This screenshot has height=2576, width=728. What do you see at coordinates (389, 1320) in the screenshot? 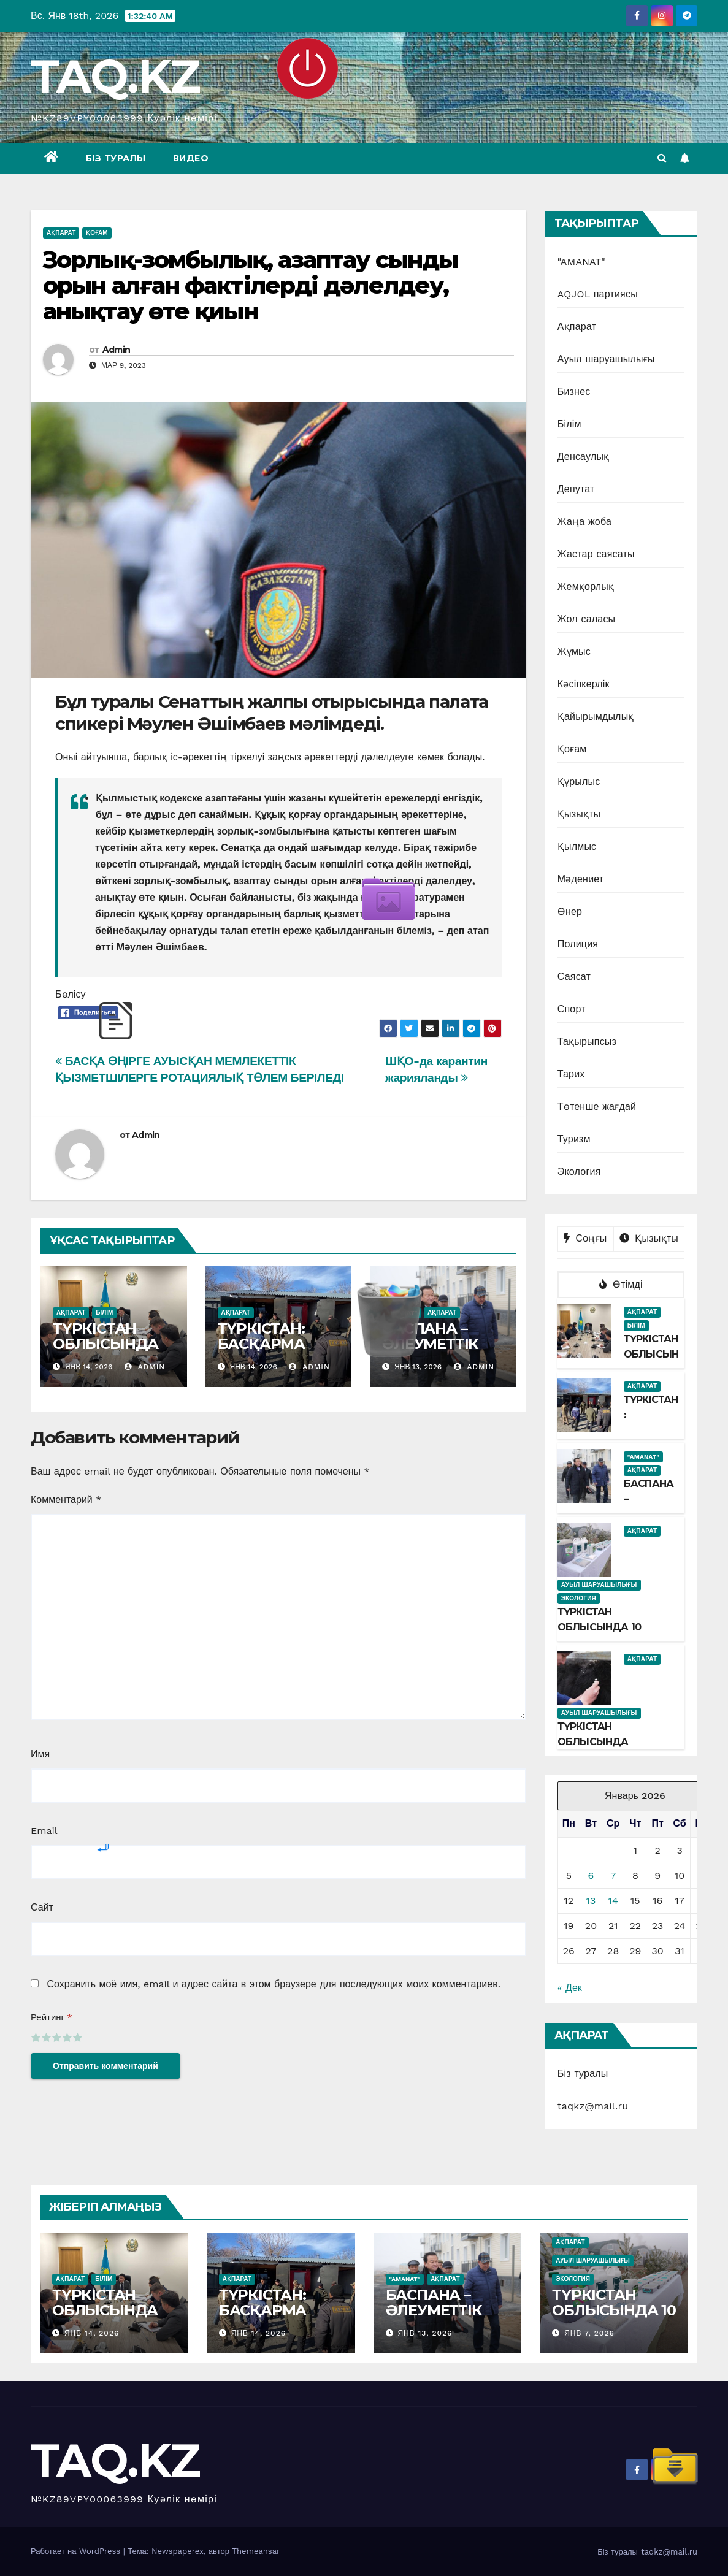
I see `trash bin with items ready to be emptied` at bounding box center [389, 1320].